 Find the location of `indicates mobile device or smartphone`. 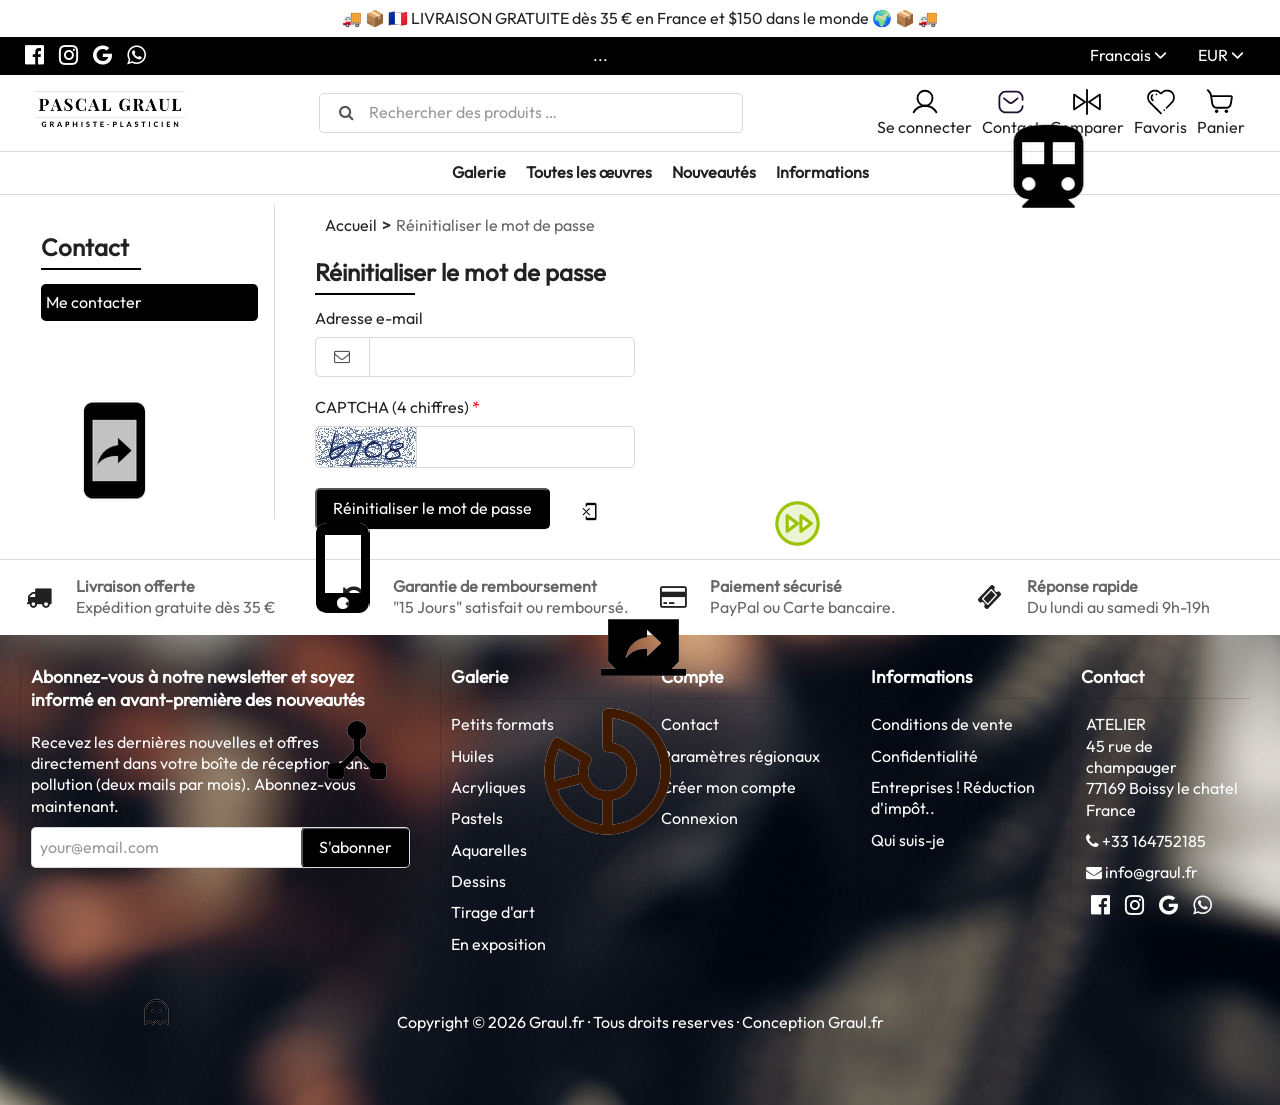

indicates mobile device or smartphone is located at coordinates (345, 568).